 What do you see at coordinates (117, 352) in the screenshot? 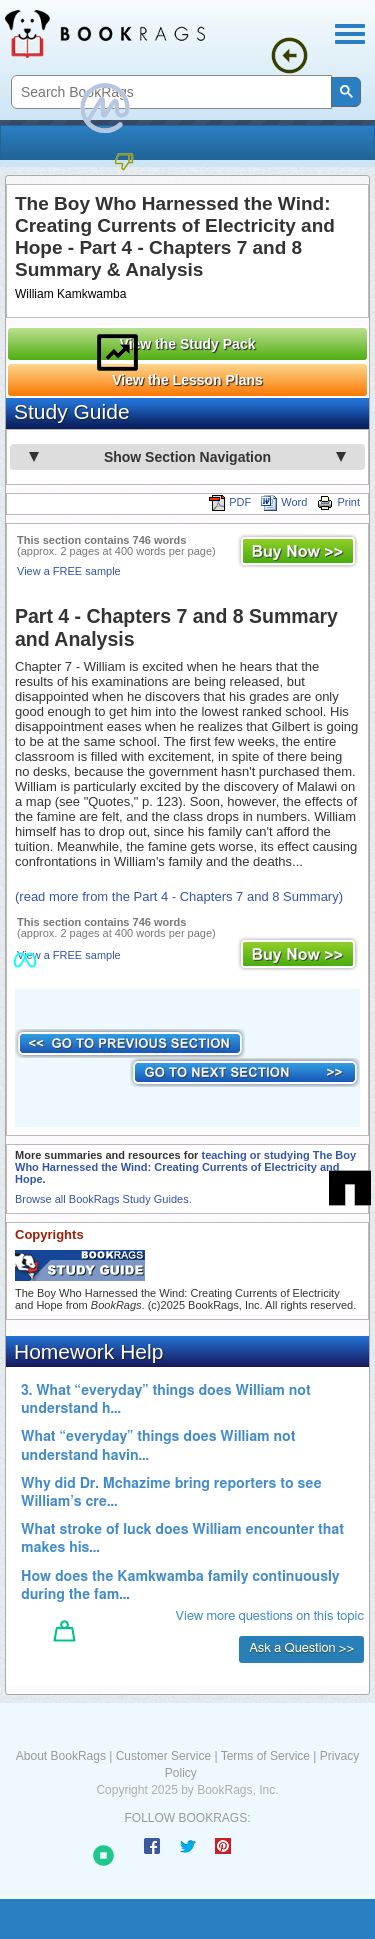
I see `view financial growth or investment performance` at bounding box center [117, 352].